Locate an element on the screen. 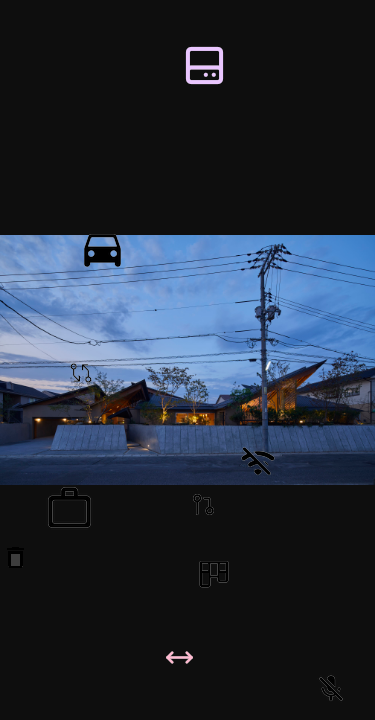 The image size is (375, 720). time to leave notification for upcoming trip is located at coordinates (102, 250).